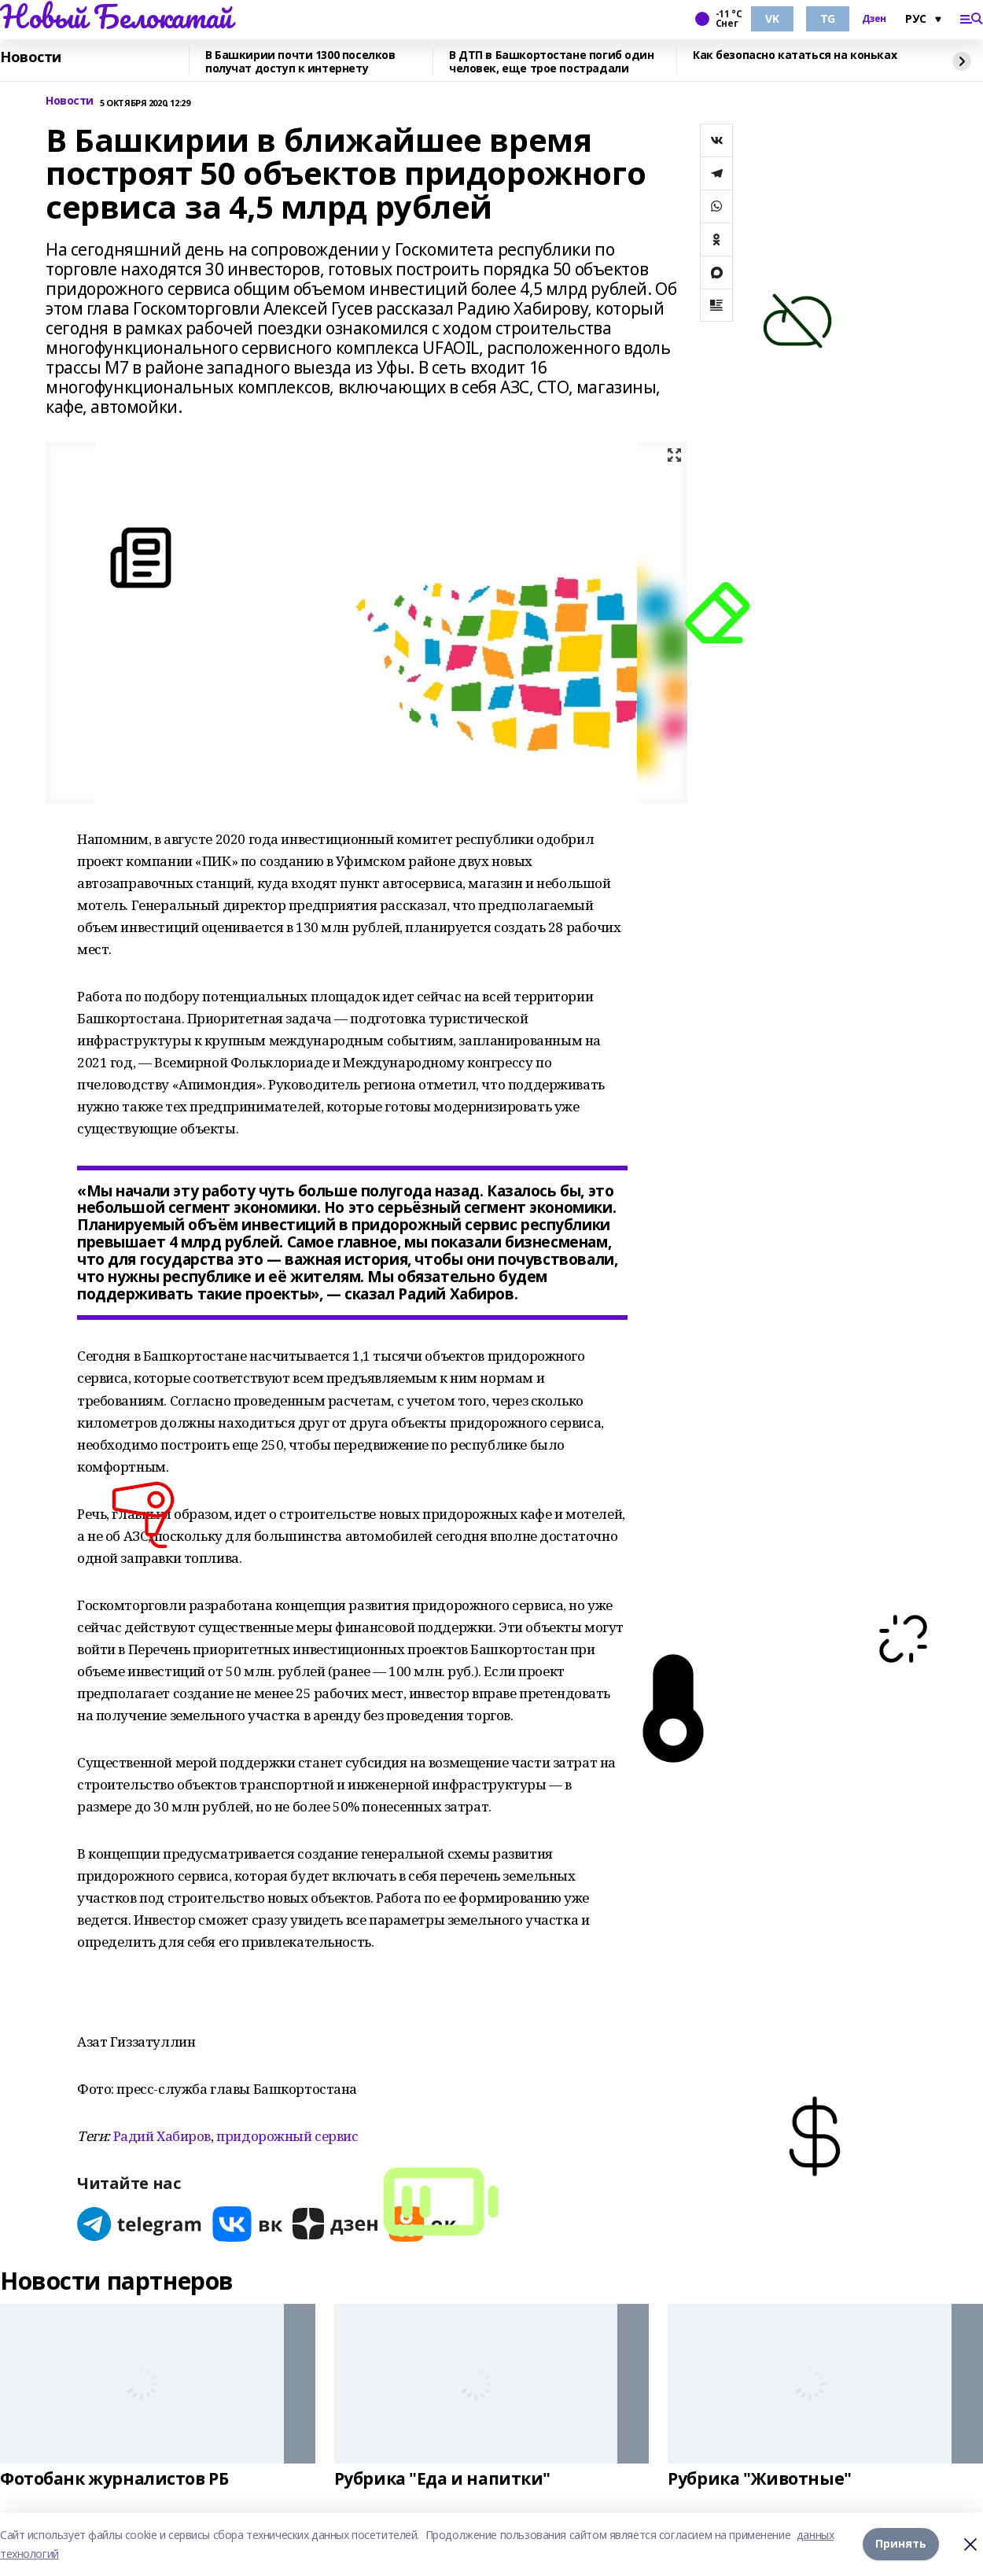  I want to click on indicates very low or minimum temperature, so click(673, 1708).